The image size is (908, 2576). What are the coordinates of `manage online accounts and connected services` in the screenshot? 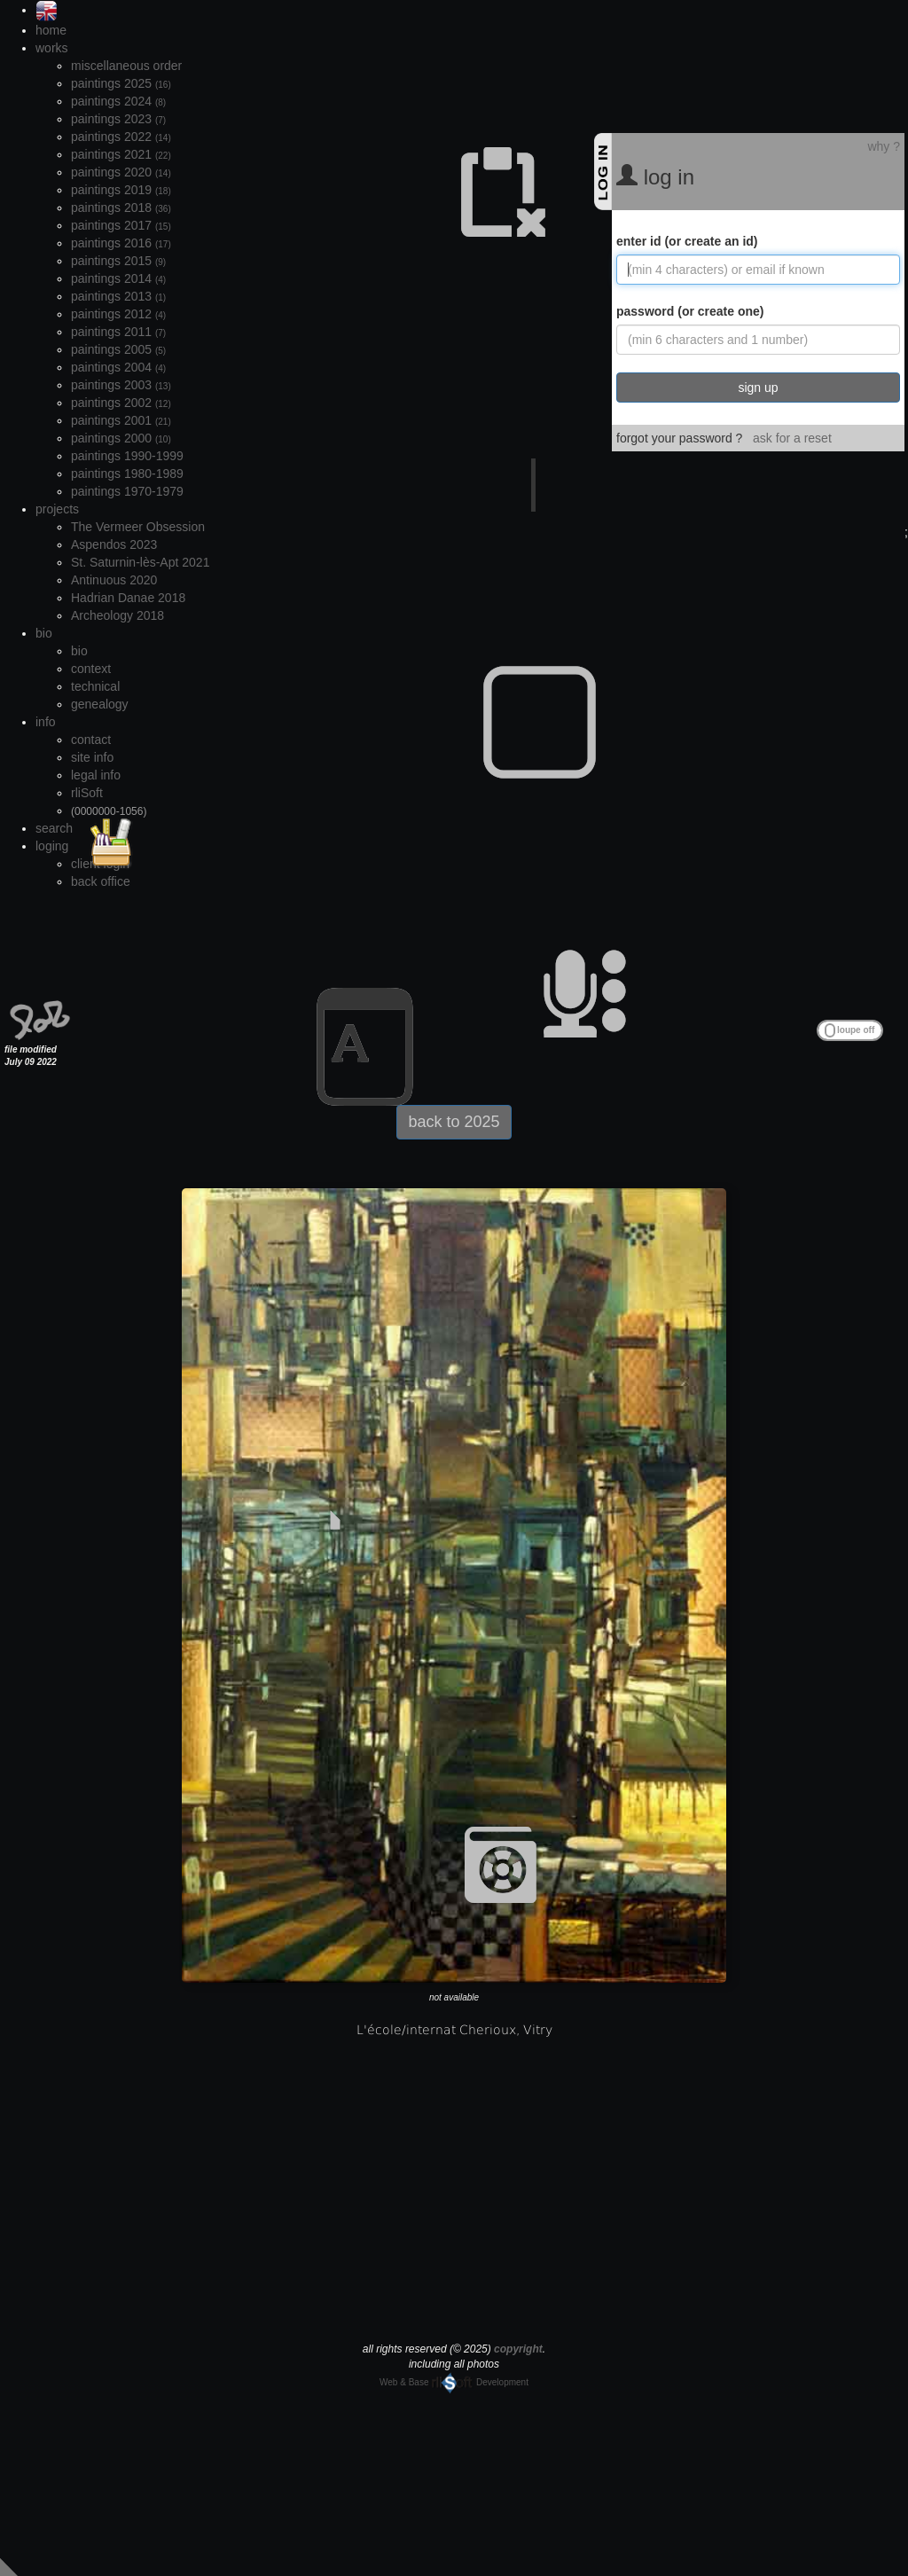 It's located at (623, 639).